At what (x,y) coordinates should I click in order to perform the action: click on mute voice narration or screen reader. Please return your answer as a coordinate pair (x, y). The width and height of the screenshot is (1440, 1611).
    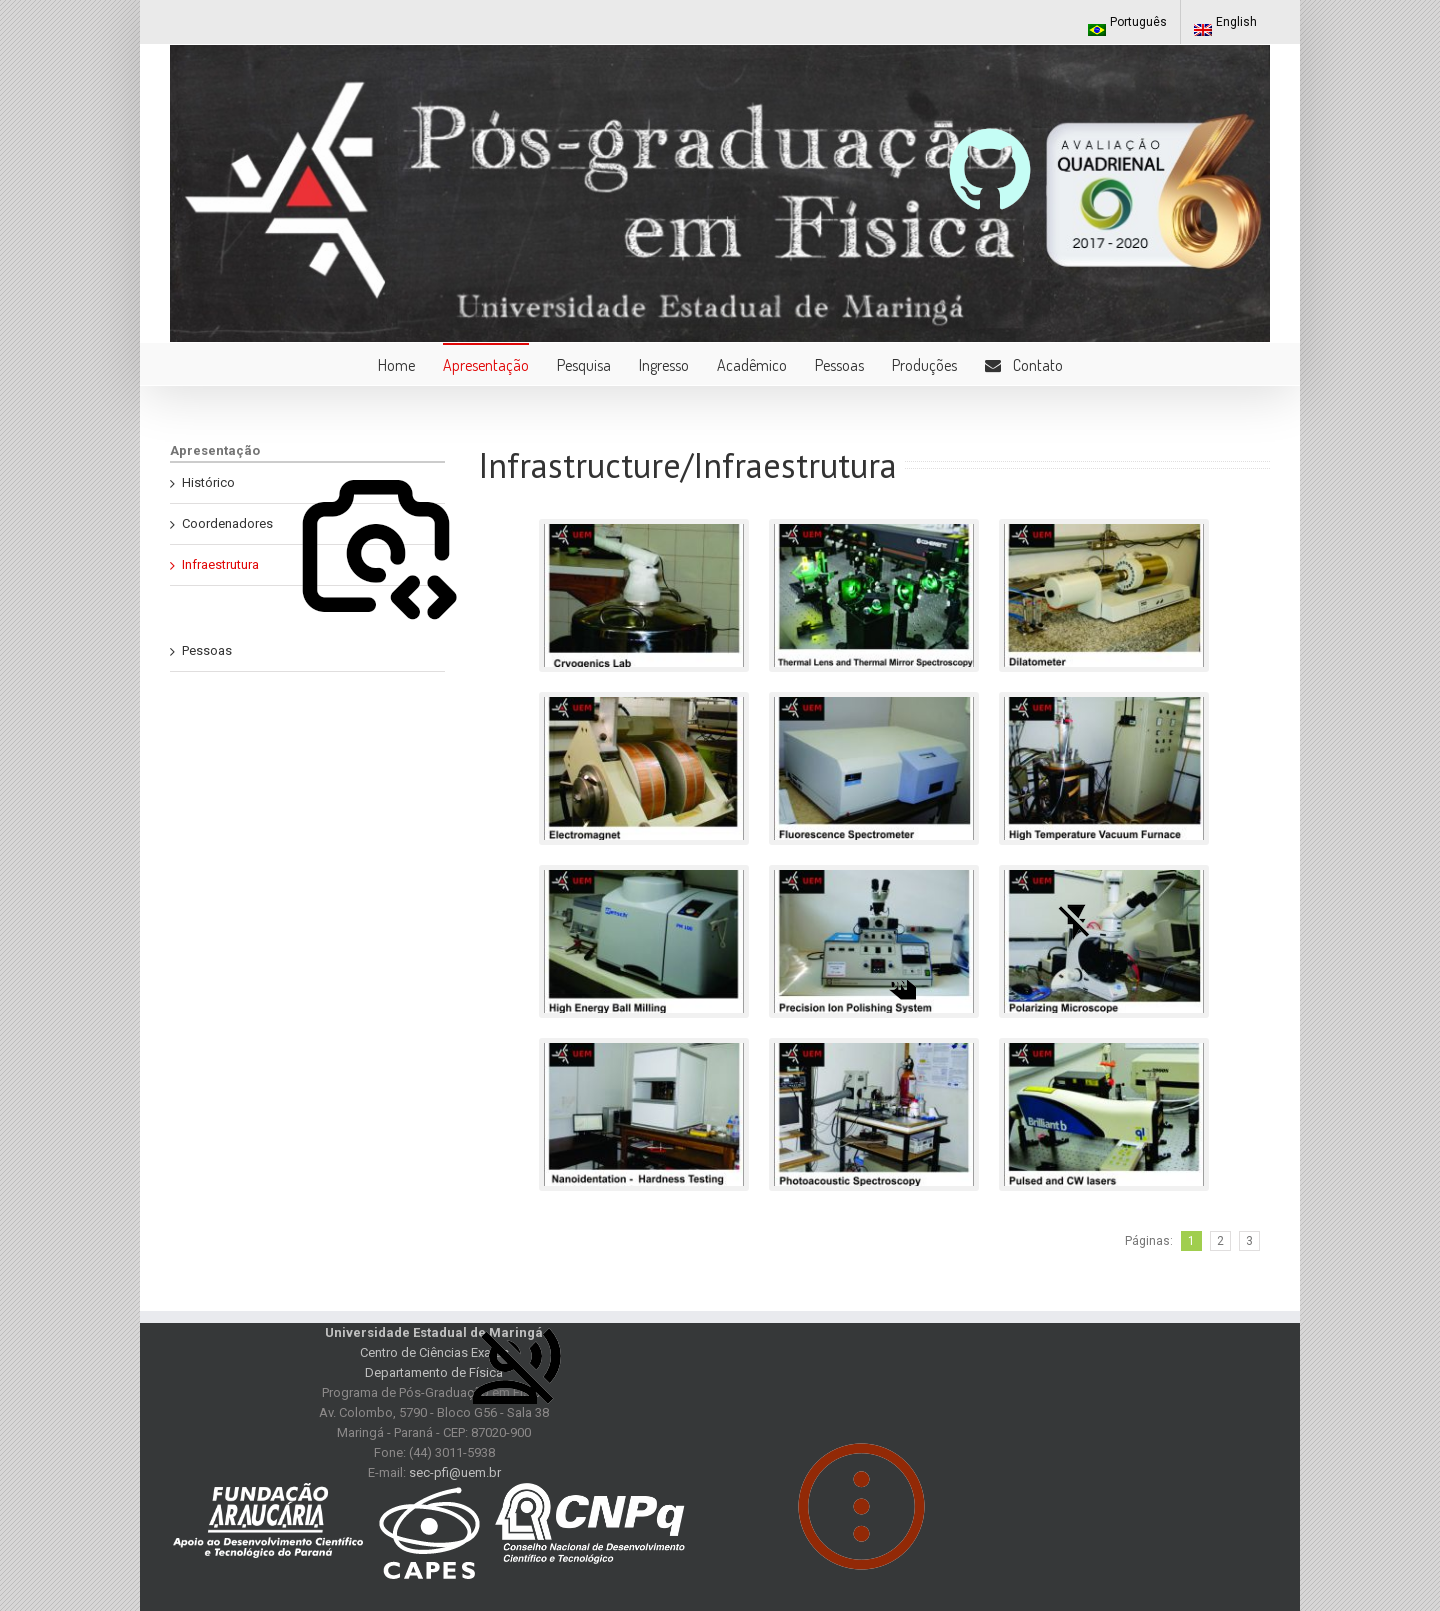
    Looking at the image, I should click on (517, 1368).